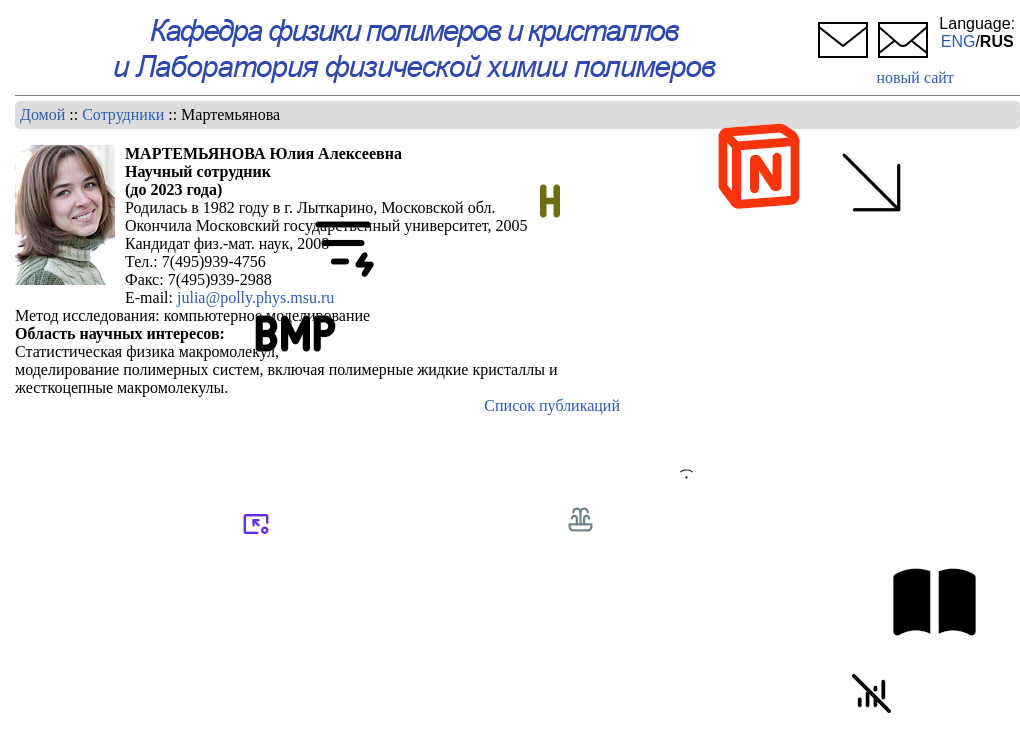 This screenshot has height=735, width=1020. What do you see at coordinates (295, 333) in the screenshot?
I see `indicates a BMP image file format` at bounding box center [295, 333].